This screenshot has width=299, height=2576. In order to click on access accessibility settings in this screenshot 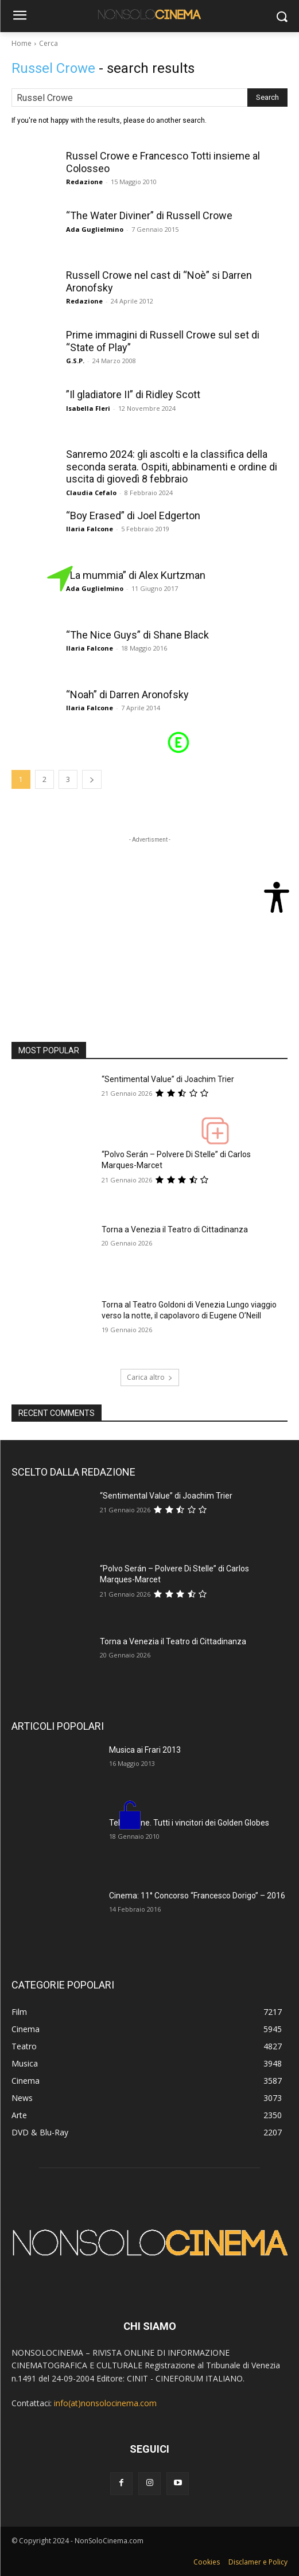, I will do `click(277, 897)`.